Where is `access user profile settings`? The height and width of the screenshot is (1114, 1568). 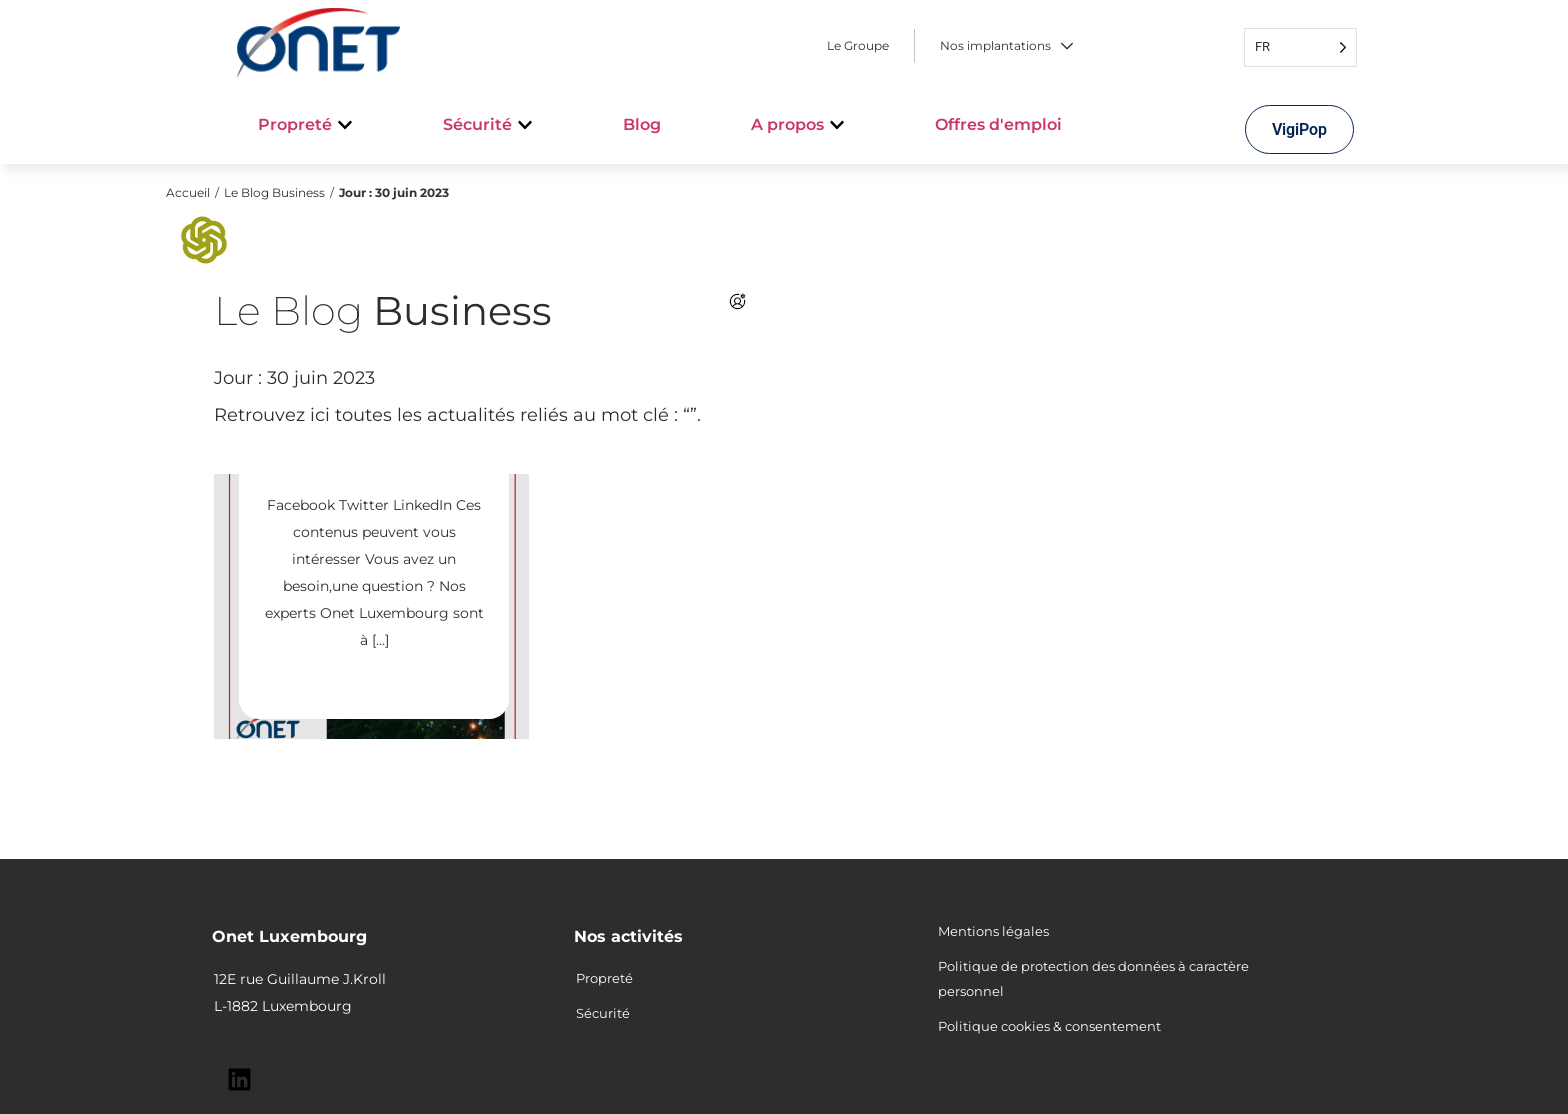
access user profile settings is located at coordinates (737, 301).